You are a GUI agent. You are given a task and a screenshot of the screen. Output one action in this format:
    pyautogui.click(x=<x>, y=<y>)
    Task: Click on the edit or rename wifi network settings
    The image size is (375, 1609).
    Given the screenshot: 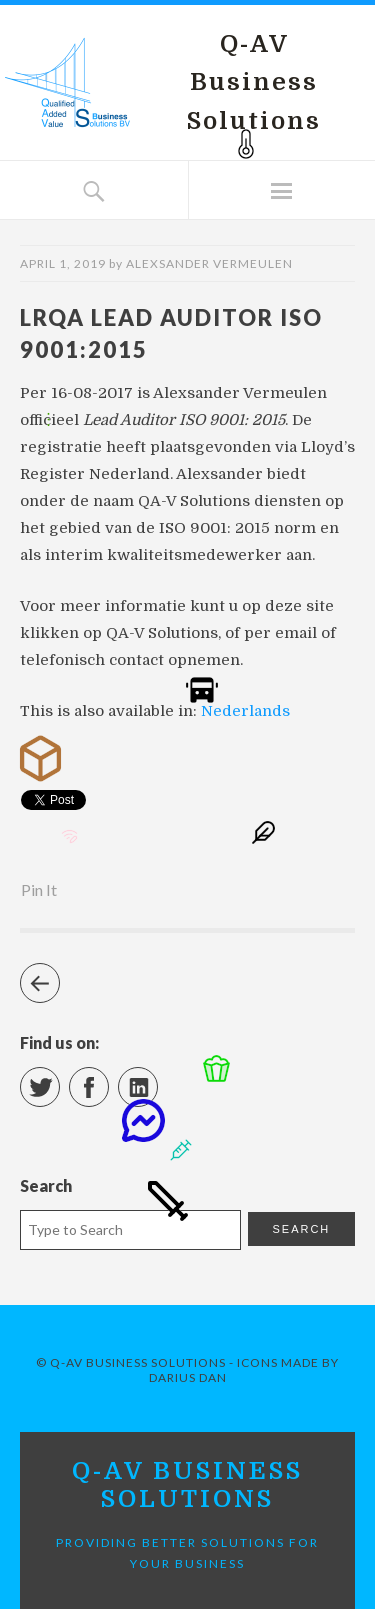 What is the action you would take?
    pyautogui.click(x=69, y=835)
    